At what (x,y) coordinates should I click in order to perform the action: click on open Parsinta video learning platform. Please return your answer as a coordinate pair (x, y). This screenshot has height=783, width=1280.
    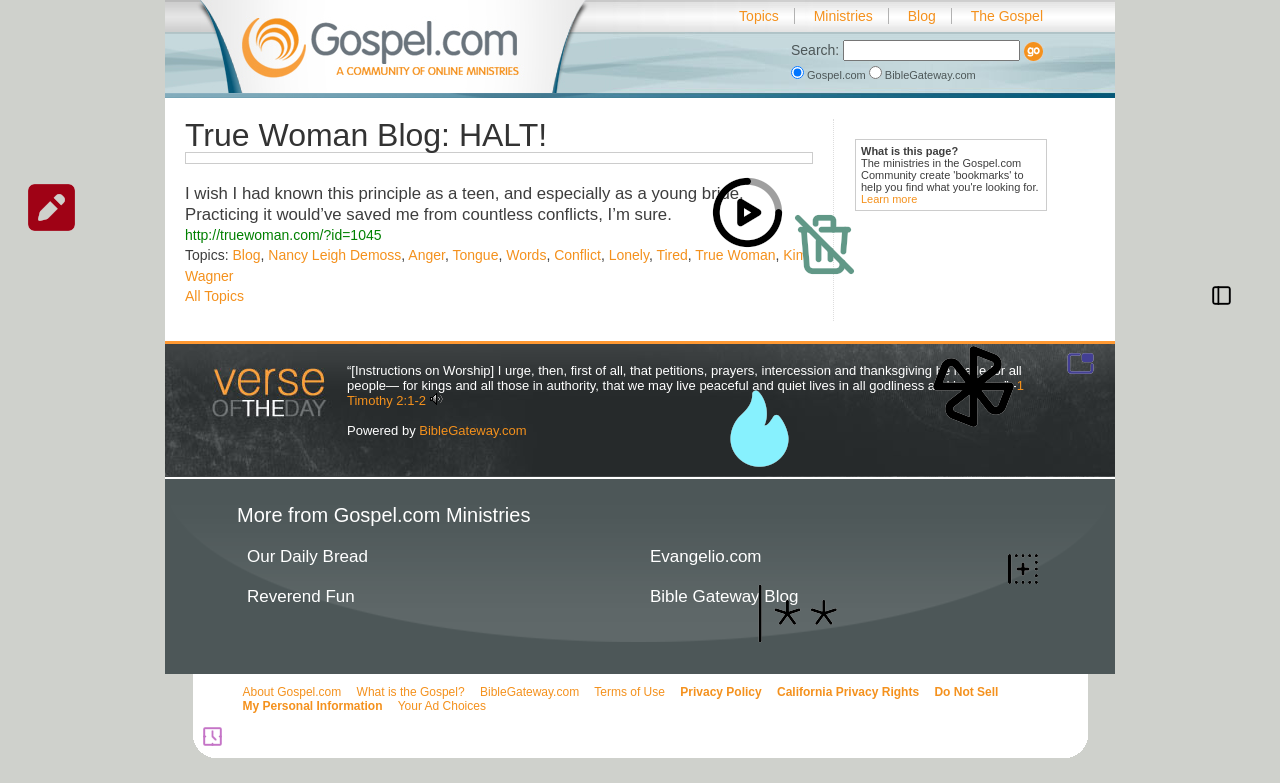
    Looking at the image, I should click on (747, 212).